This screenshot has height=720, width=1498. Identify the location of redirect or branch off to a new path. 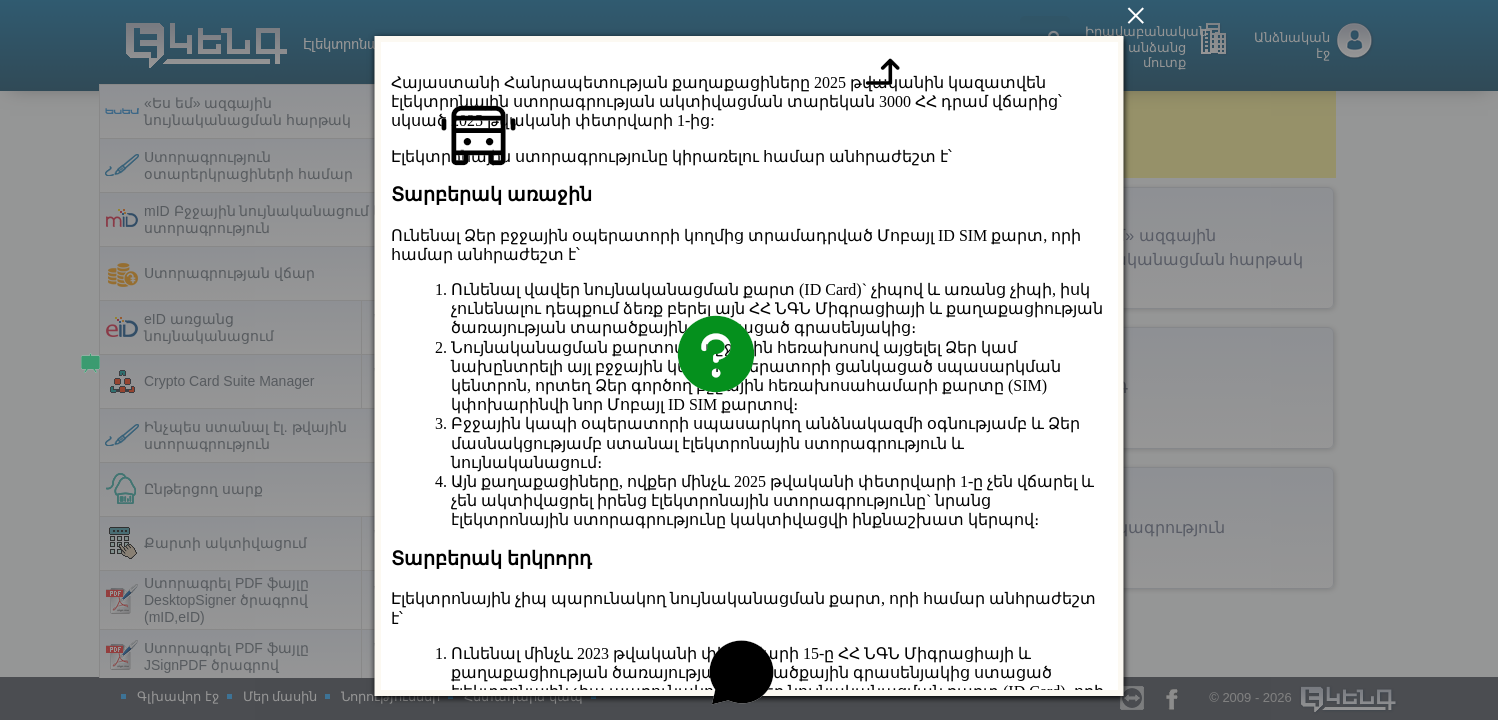
(884, 73).